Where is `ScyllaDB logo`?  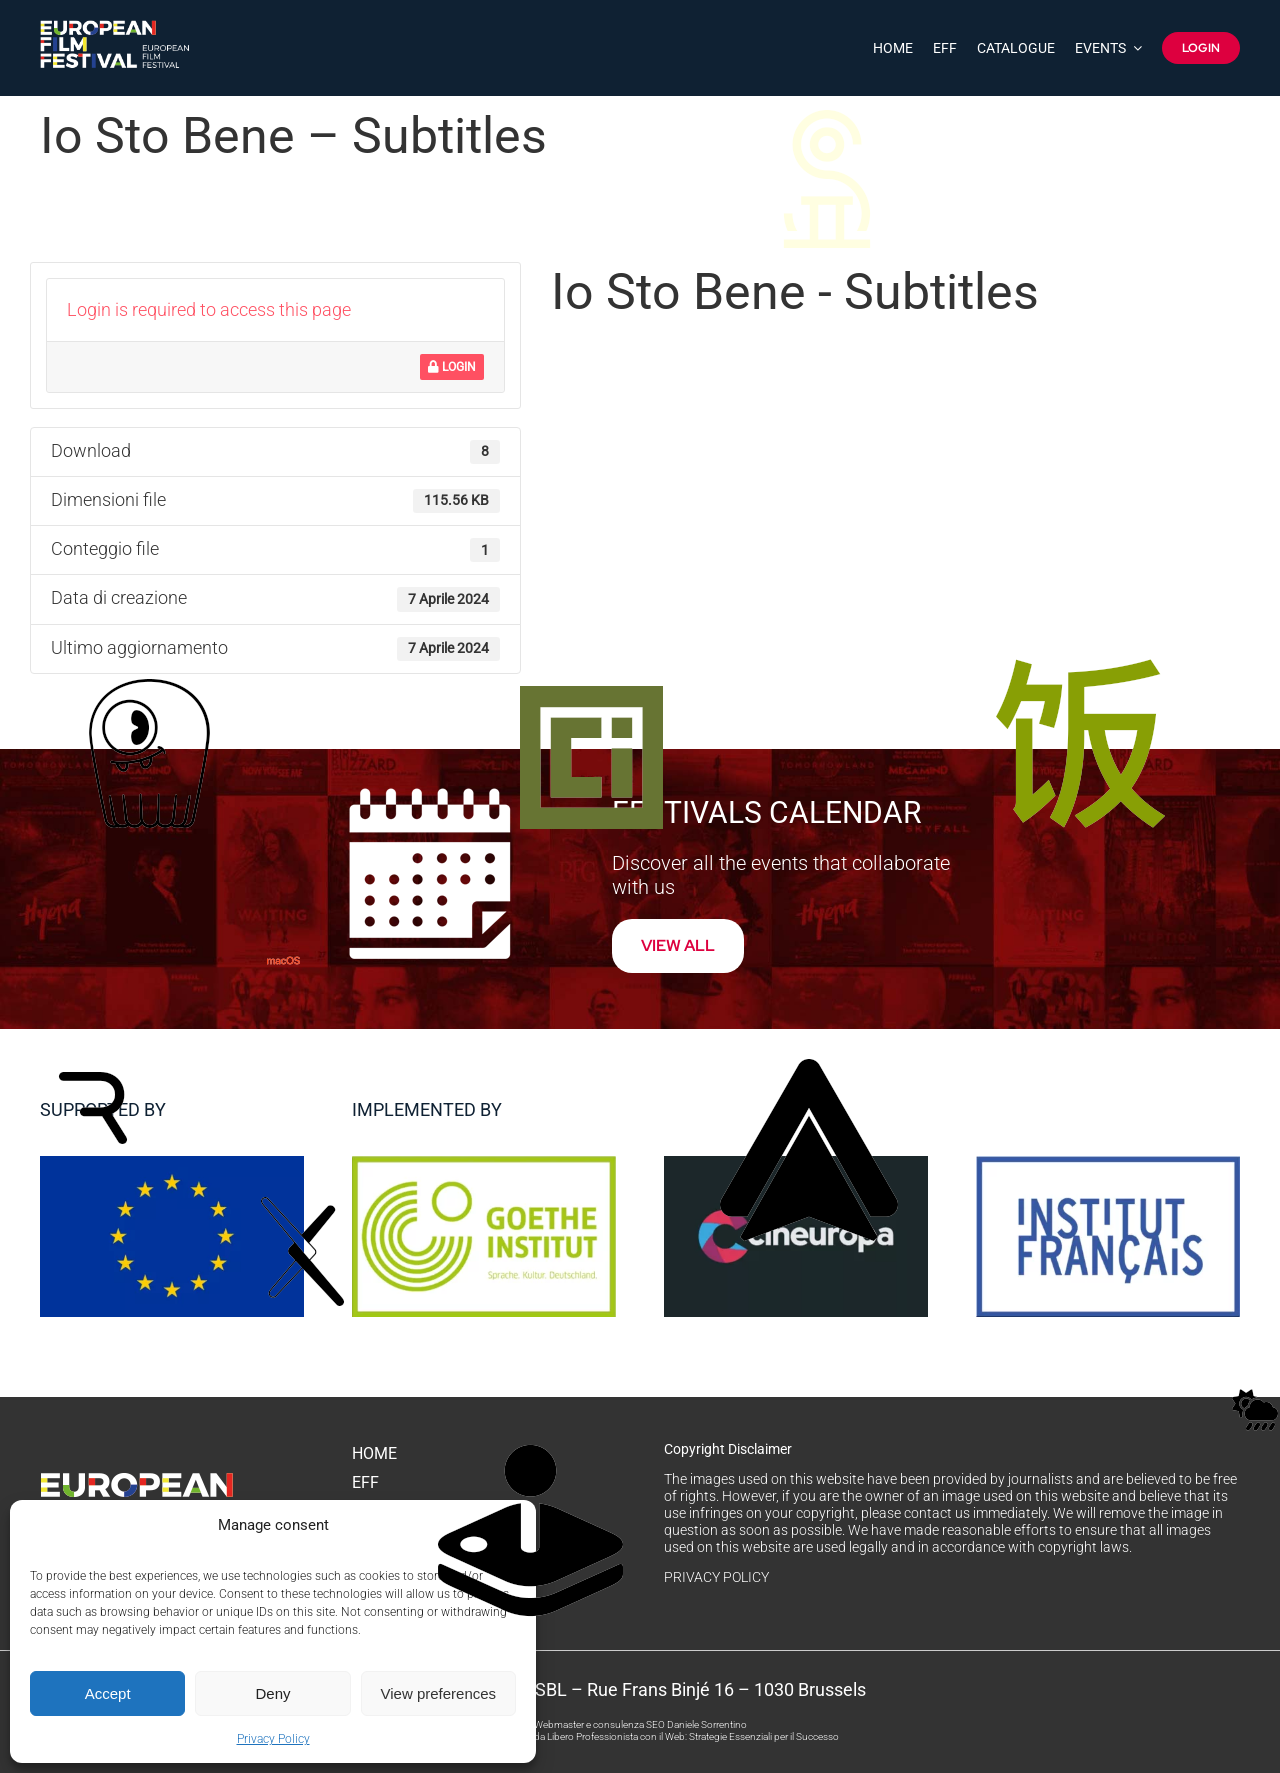 ScyllaDB logo is located at coordinates (149, 753).